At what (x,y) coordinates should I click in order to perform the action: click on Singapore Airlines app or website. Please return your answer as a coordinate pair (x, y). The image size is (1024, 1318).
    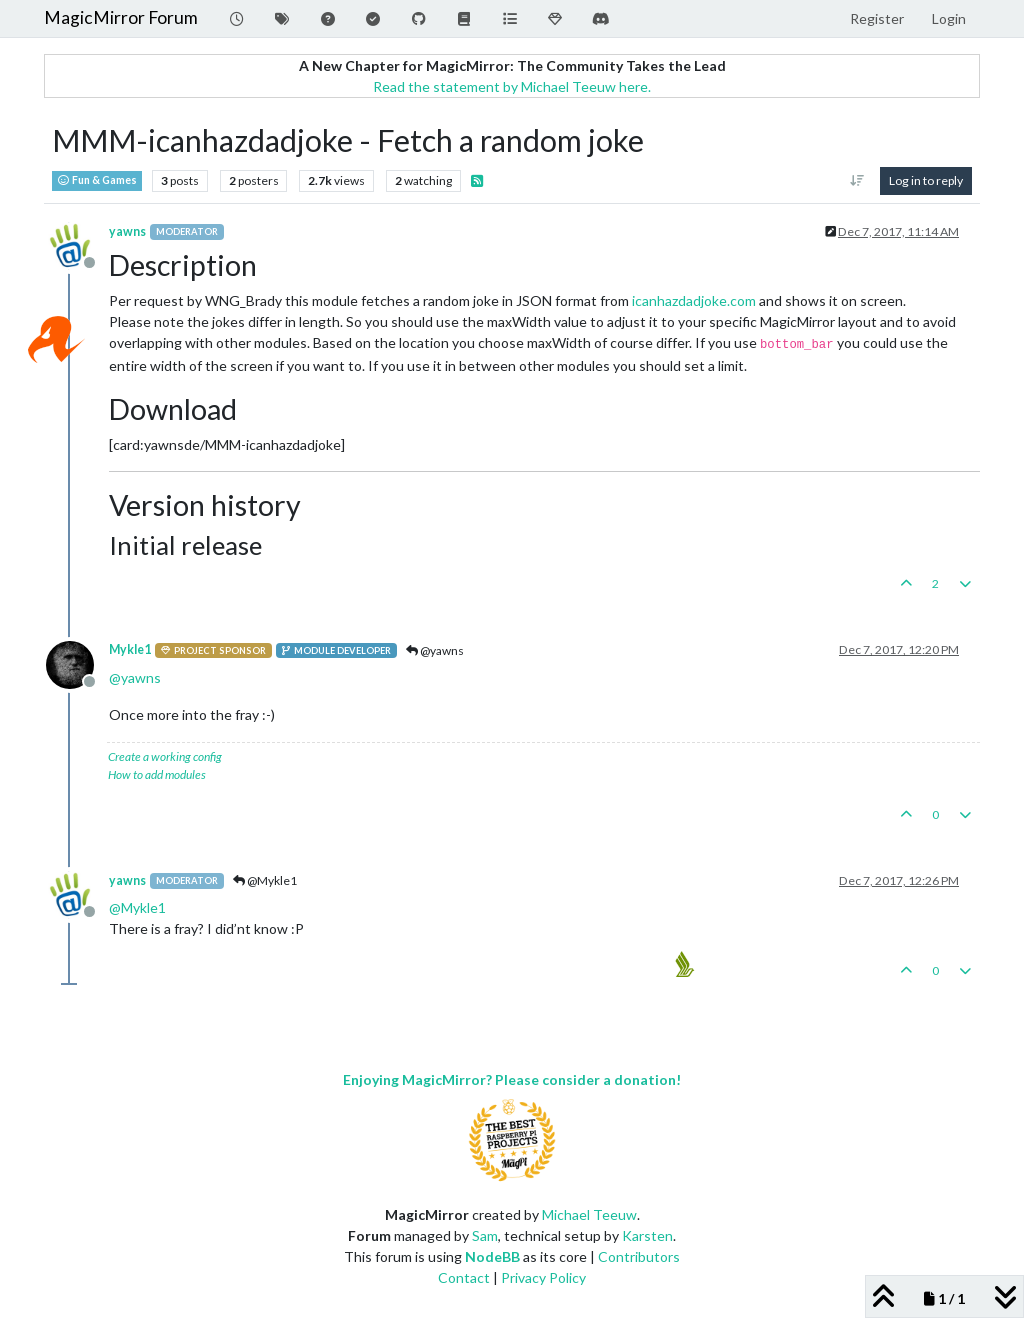
    Looking at the image, I should click on (685, 964).